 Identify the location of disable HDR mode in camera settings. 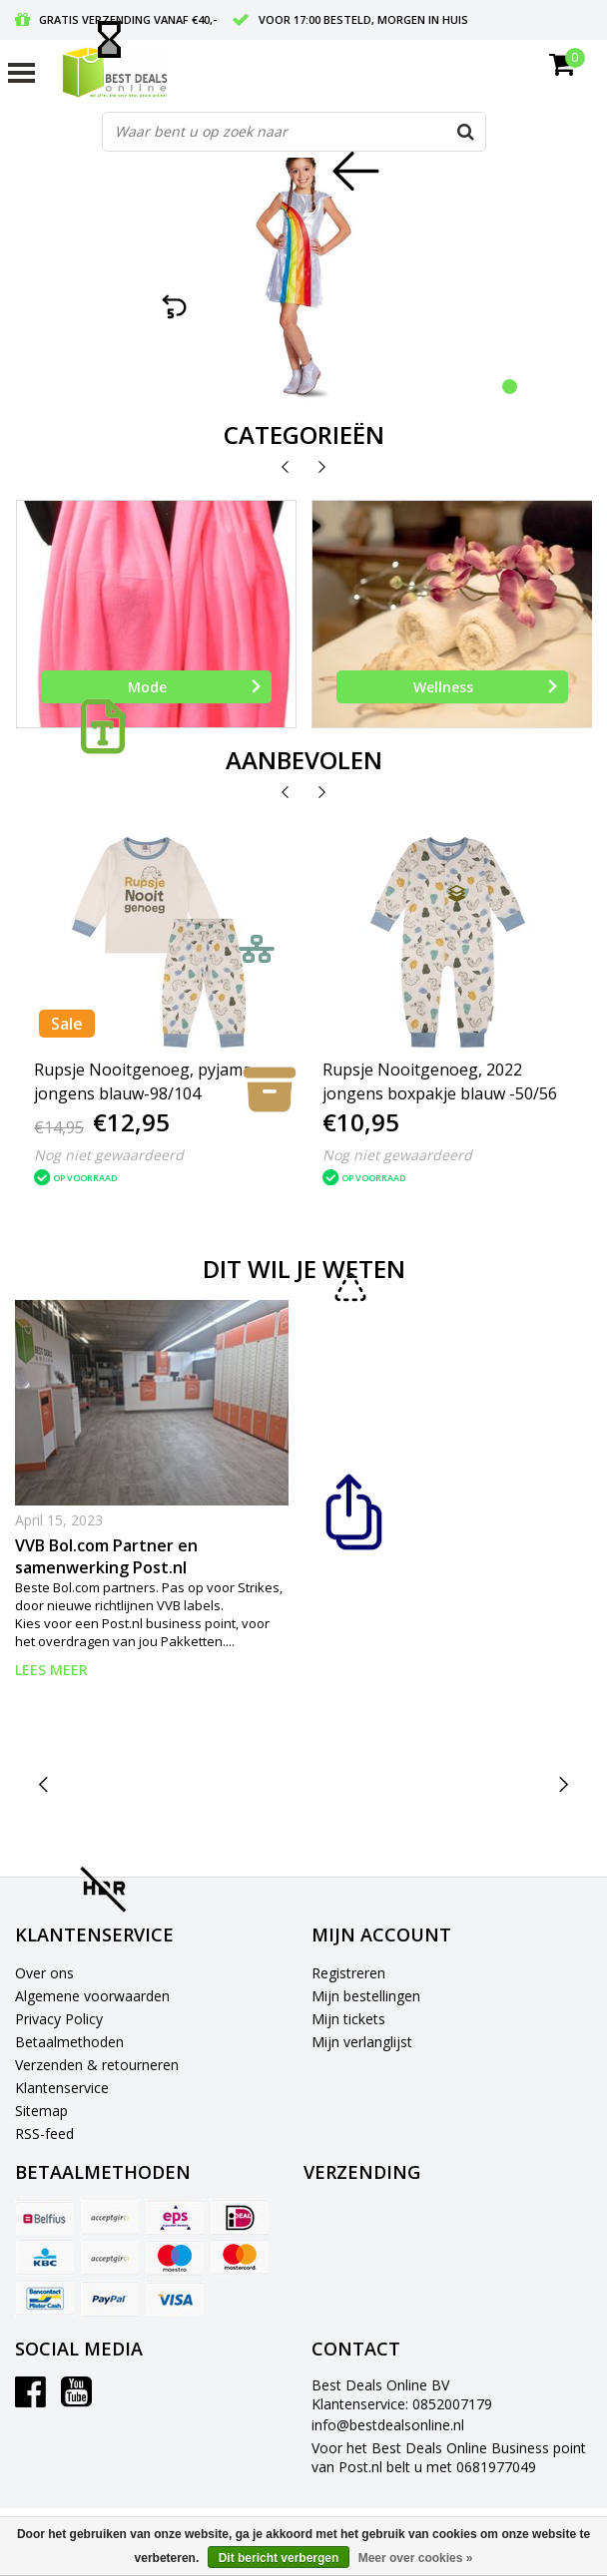
(104, 1888).